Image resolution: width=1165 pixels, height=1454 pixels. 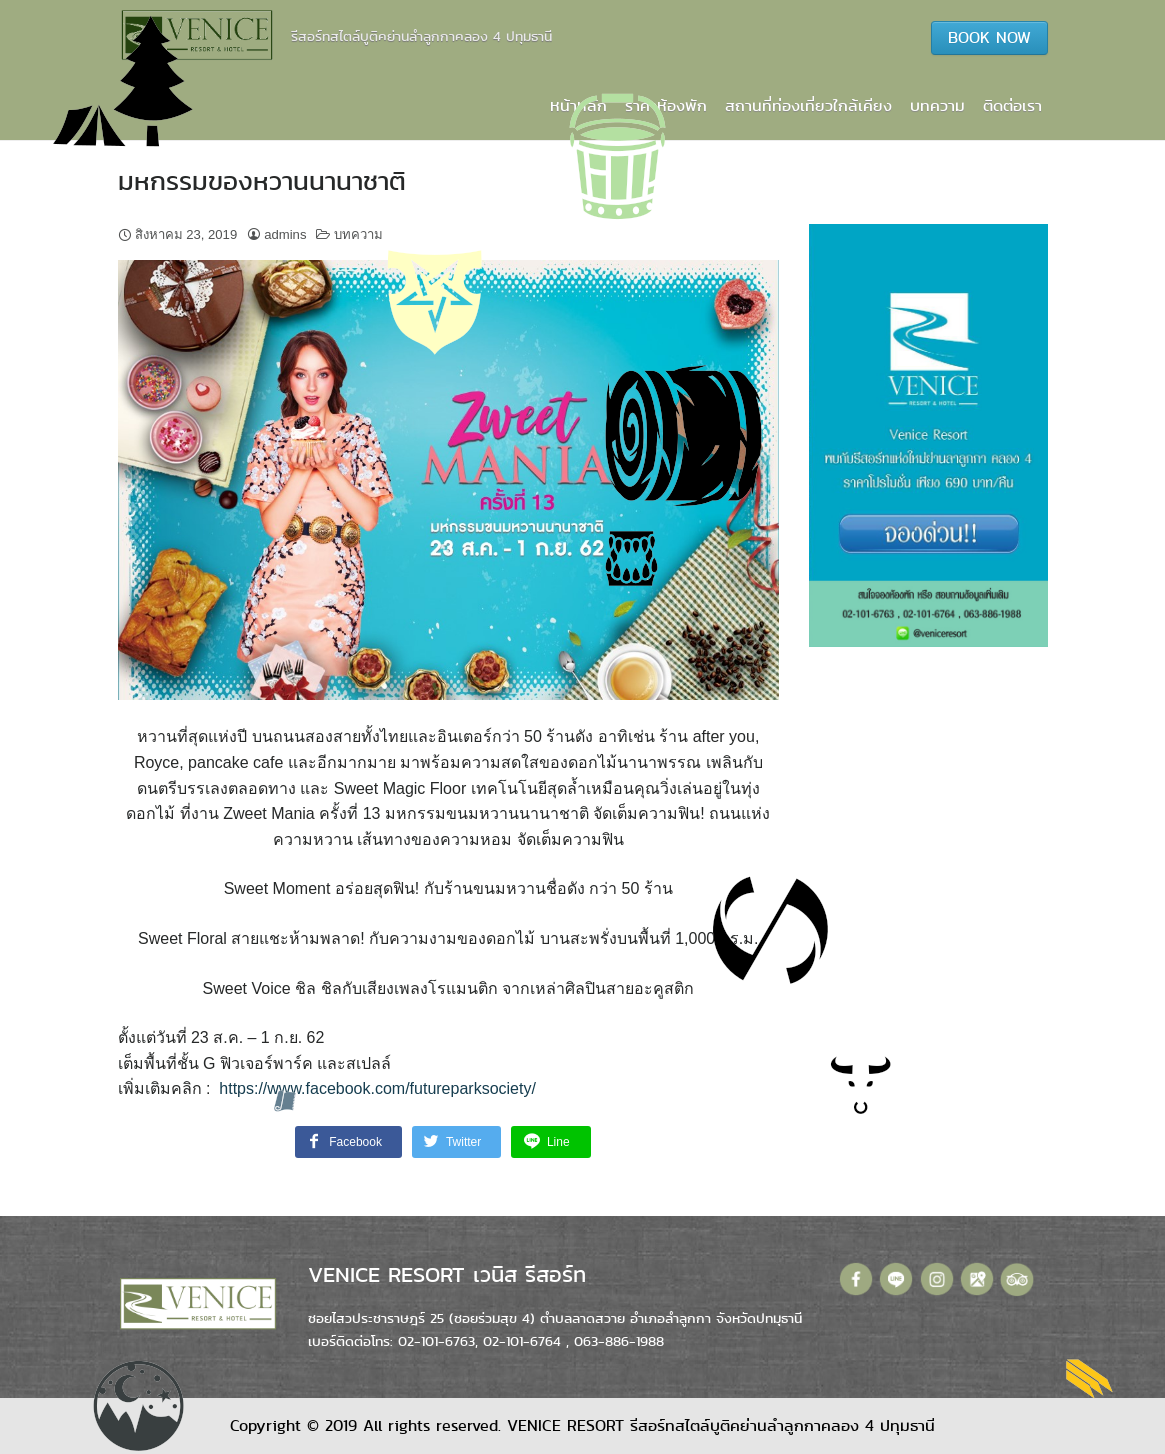 What do you see at coordinates (771, 929) in the screenshot?
I see `loading or processing in progress` at bounding box center [771, 929].